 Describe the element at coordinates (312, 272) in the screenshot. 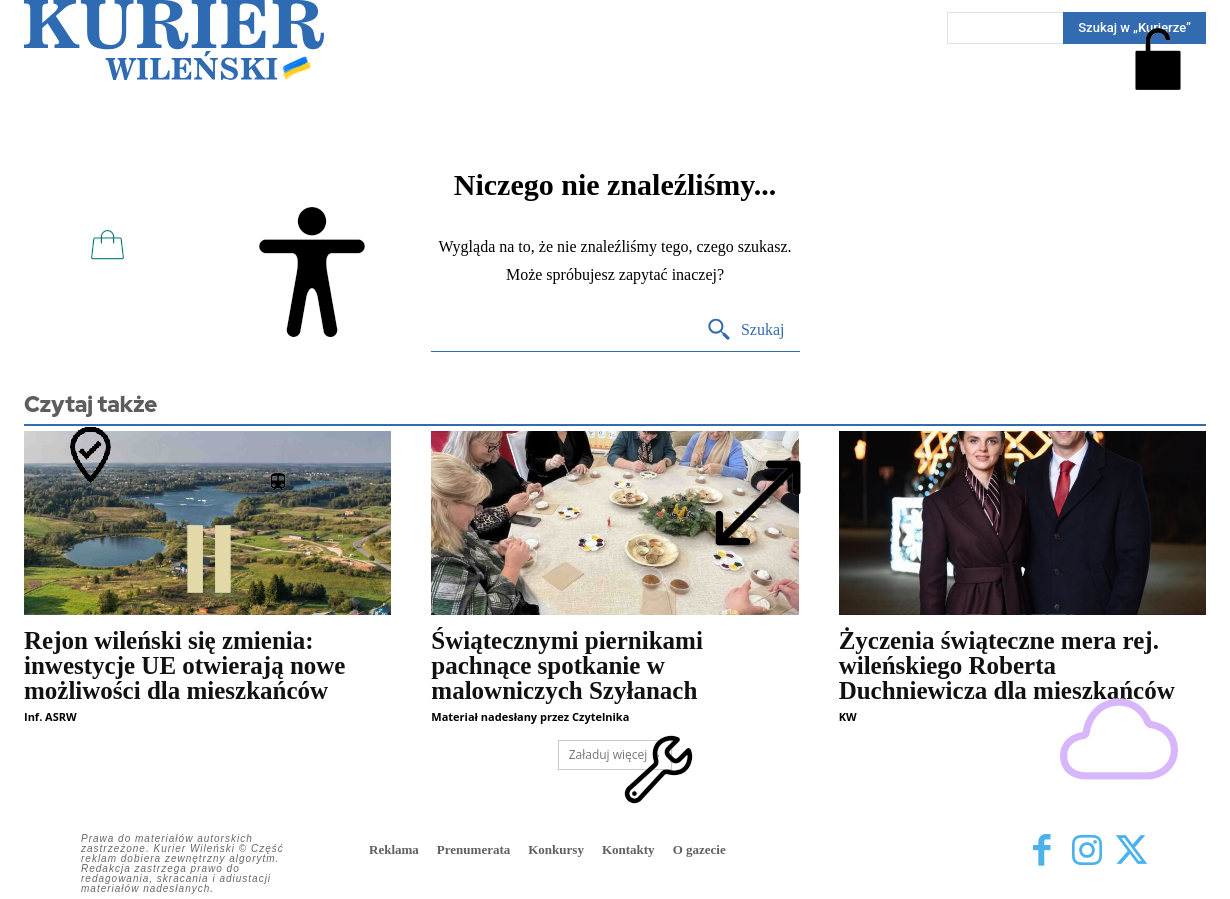

I see `access accessibility settings` at that location.